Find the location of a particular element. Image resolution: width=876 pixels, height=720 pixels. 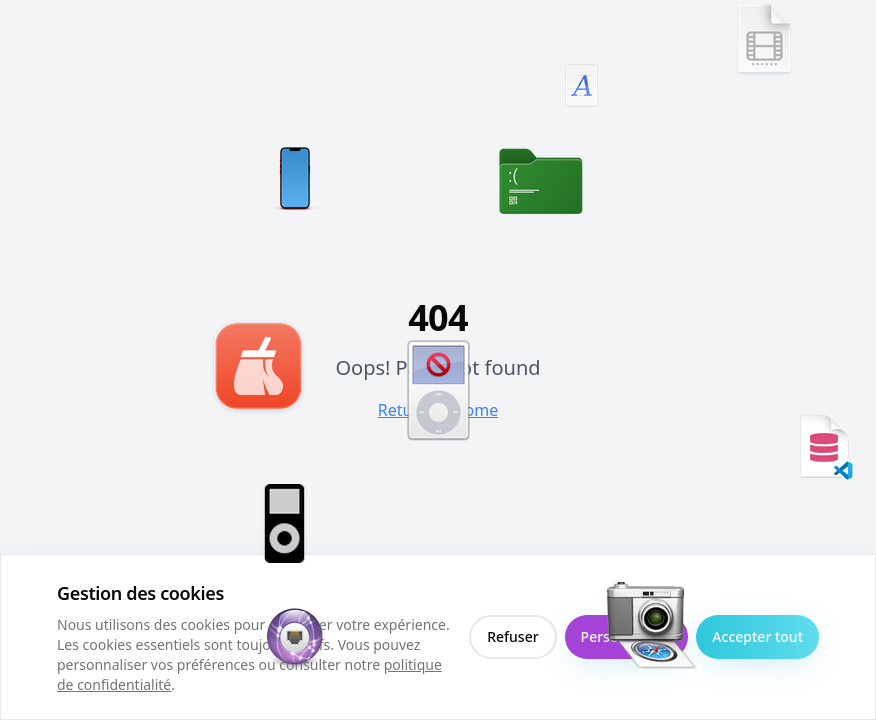

iPod nano device in sidebar is located at coordinates (284, 523).